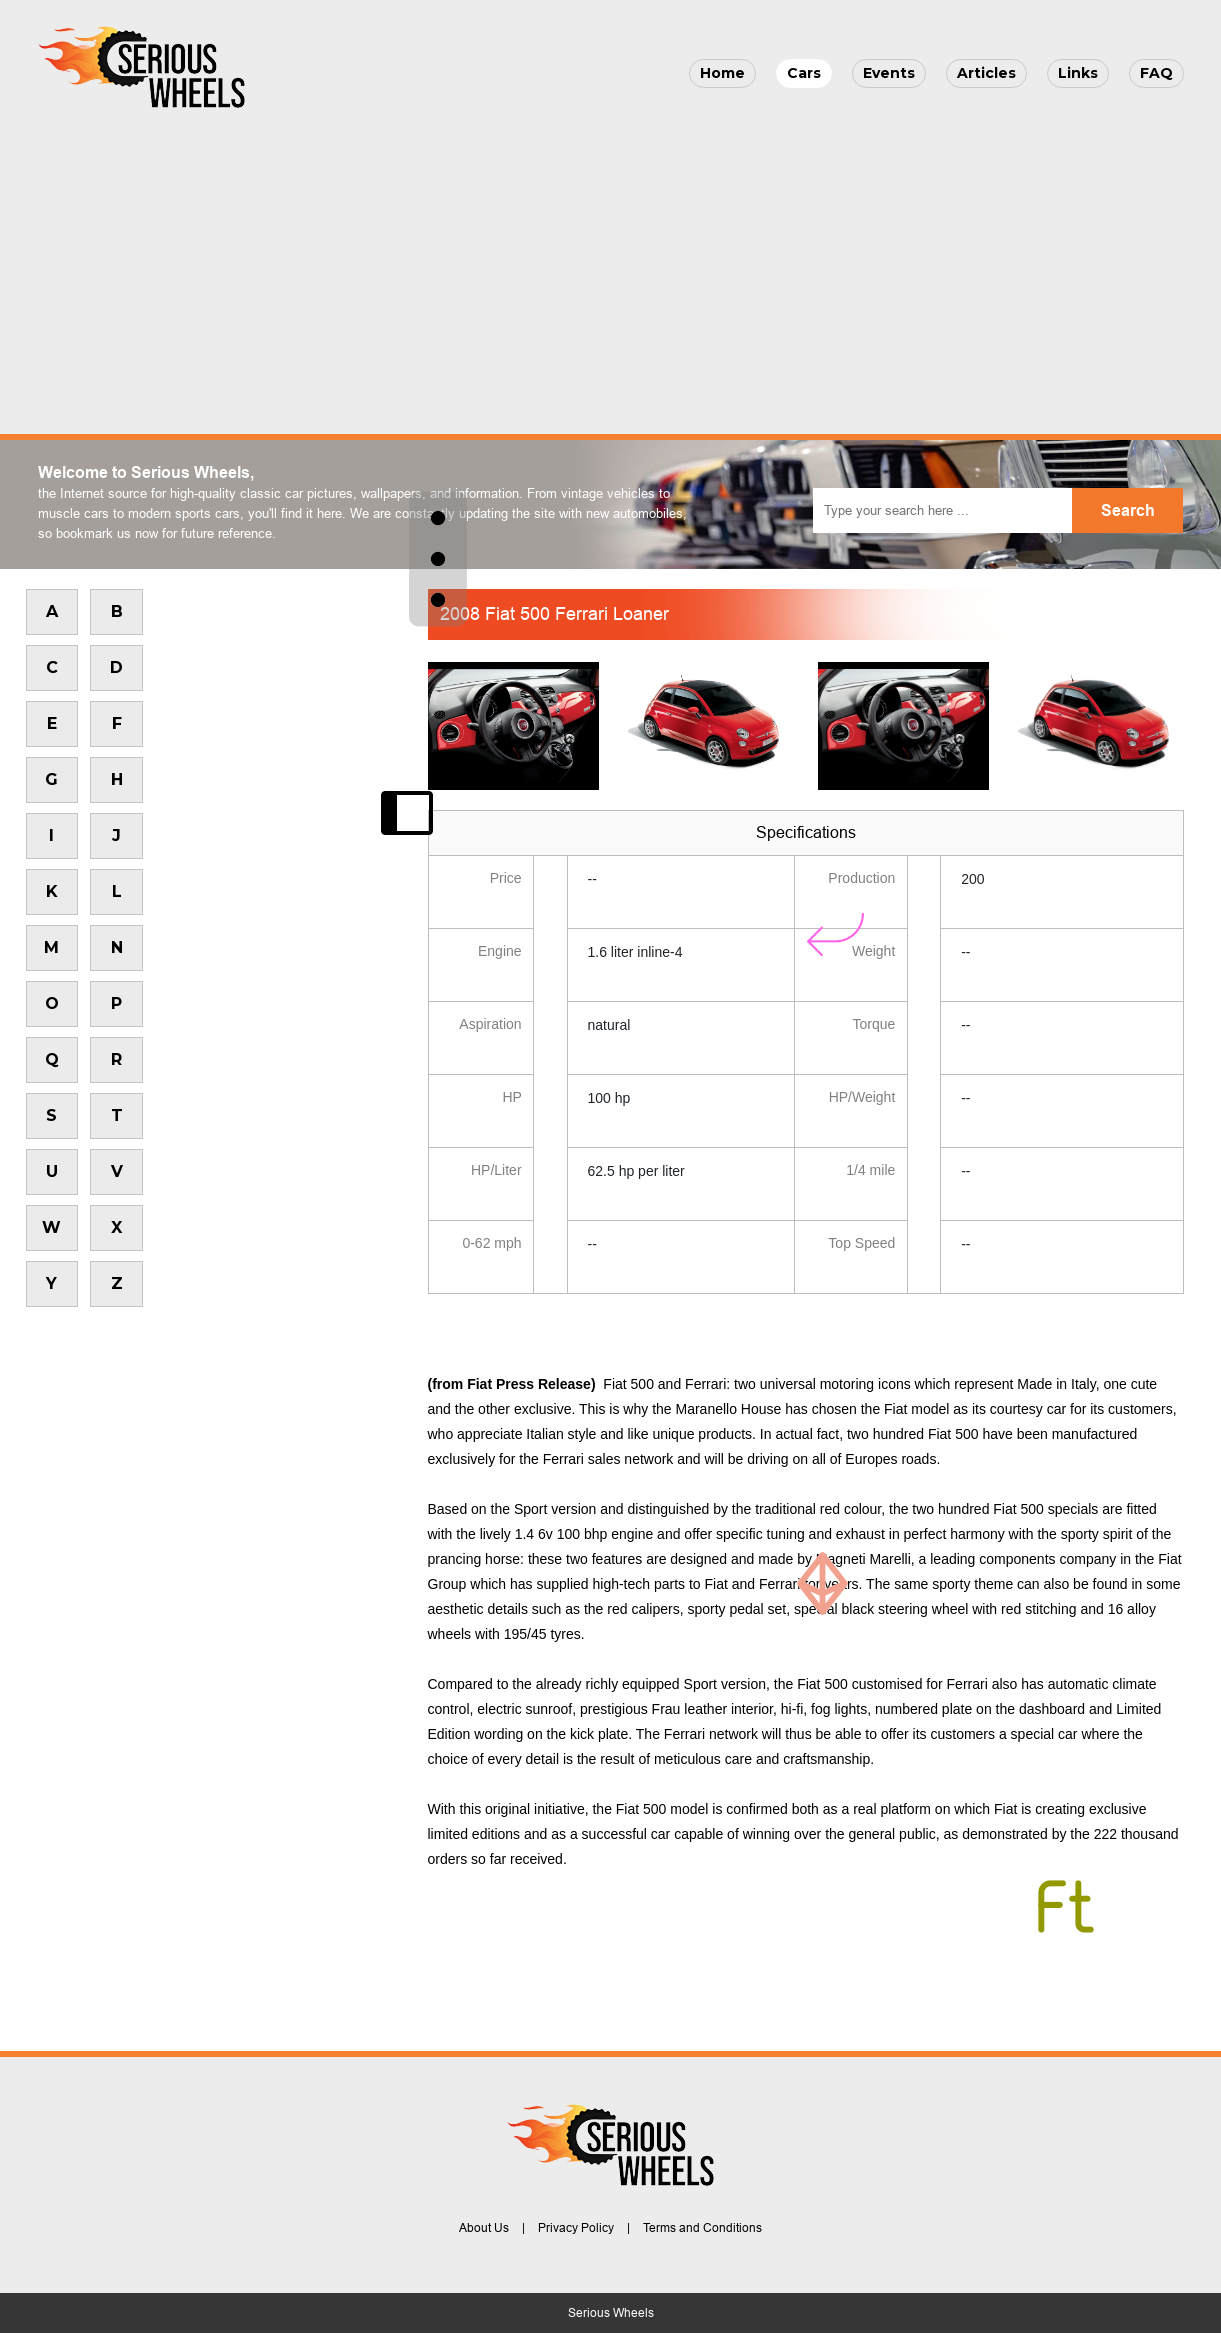  What do you see at coordinates (1066, 1908) in the screenshot?
I see `indicates hungarian forint currency` at bounding box center [1066, 1908].